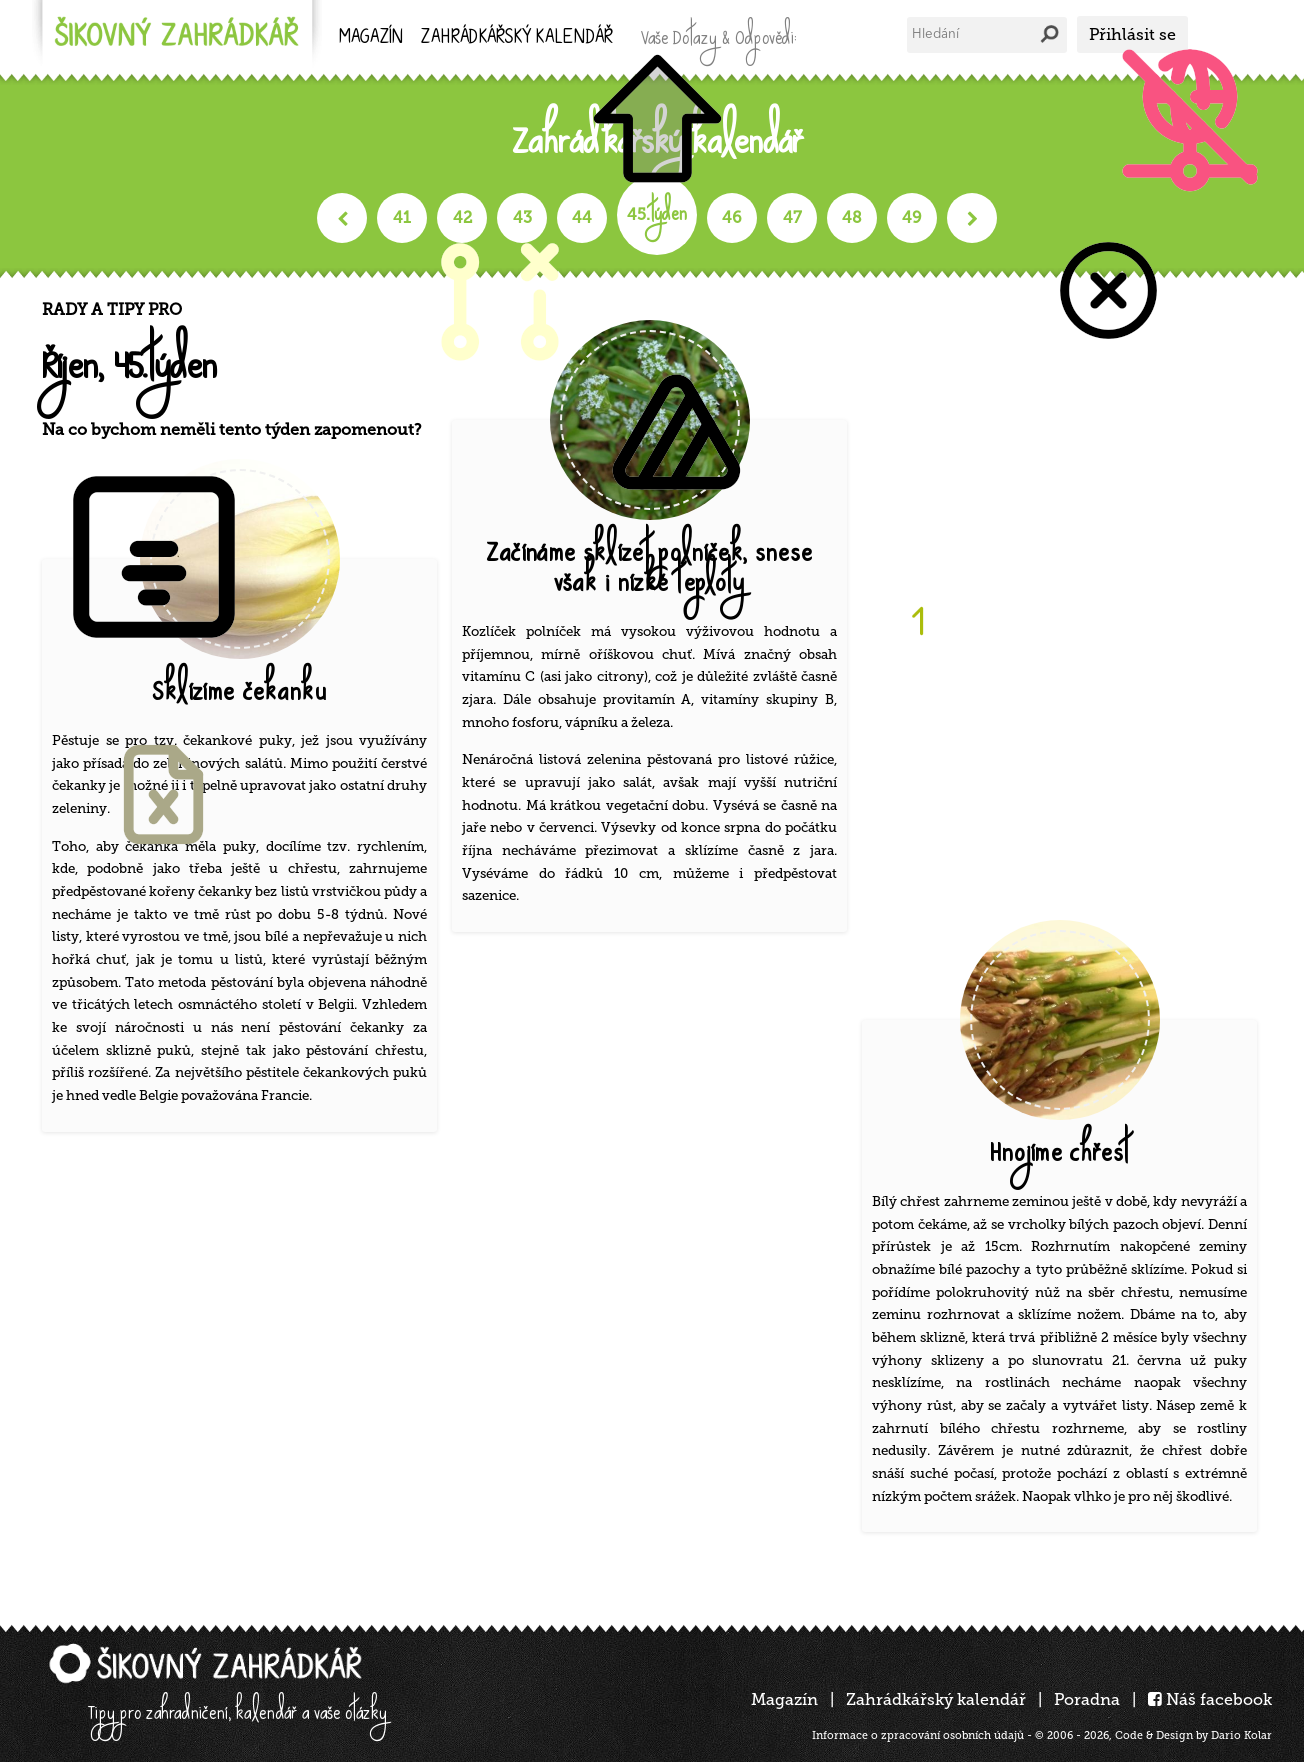 The height and width of the screenshot is (1762, 1304). What do you see at coordinates (920, 621) in the screenshot?
I see `indicates first item or top priority` at bounding box center [920, 621].